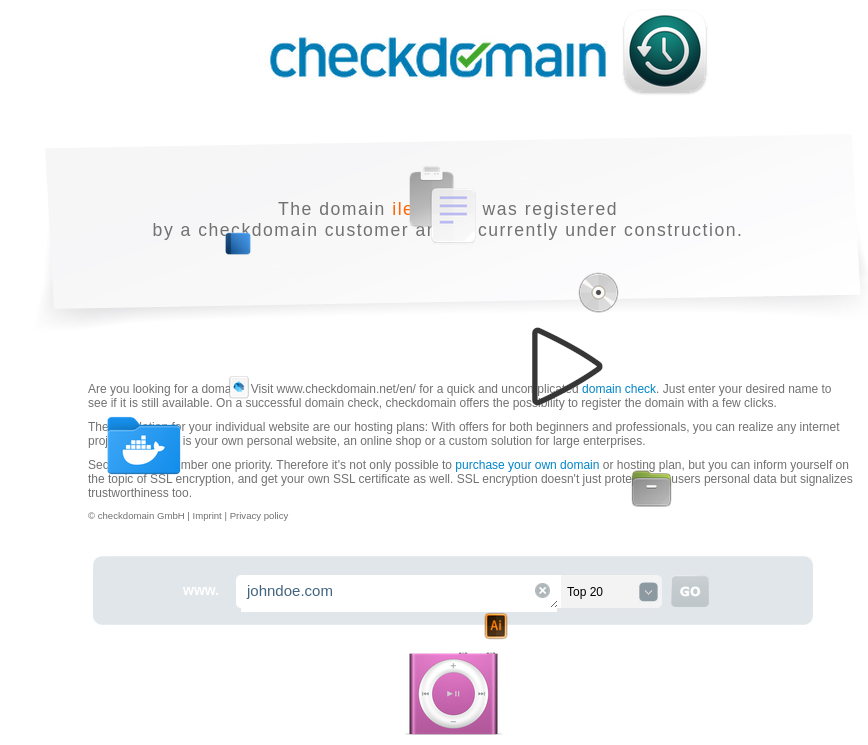 The height and width of the screenshot is (745, 868). Describe the element at coordinates (598, 292) in the screenshot. I see `access cd/dvd drive` at that location.